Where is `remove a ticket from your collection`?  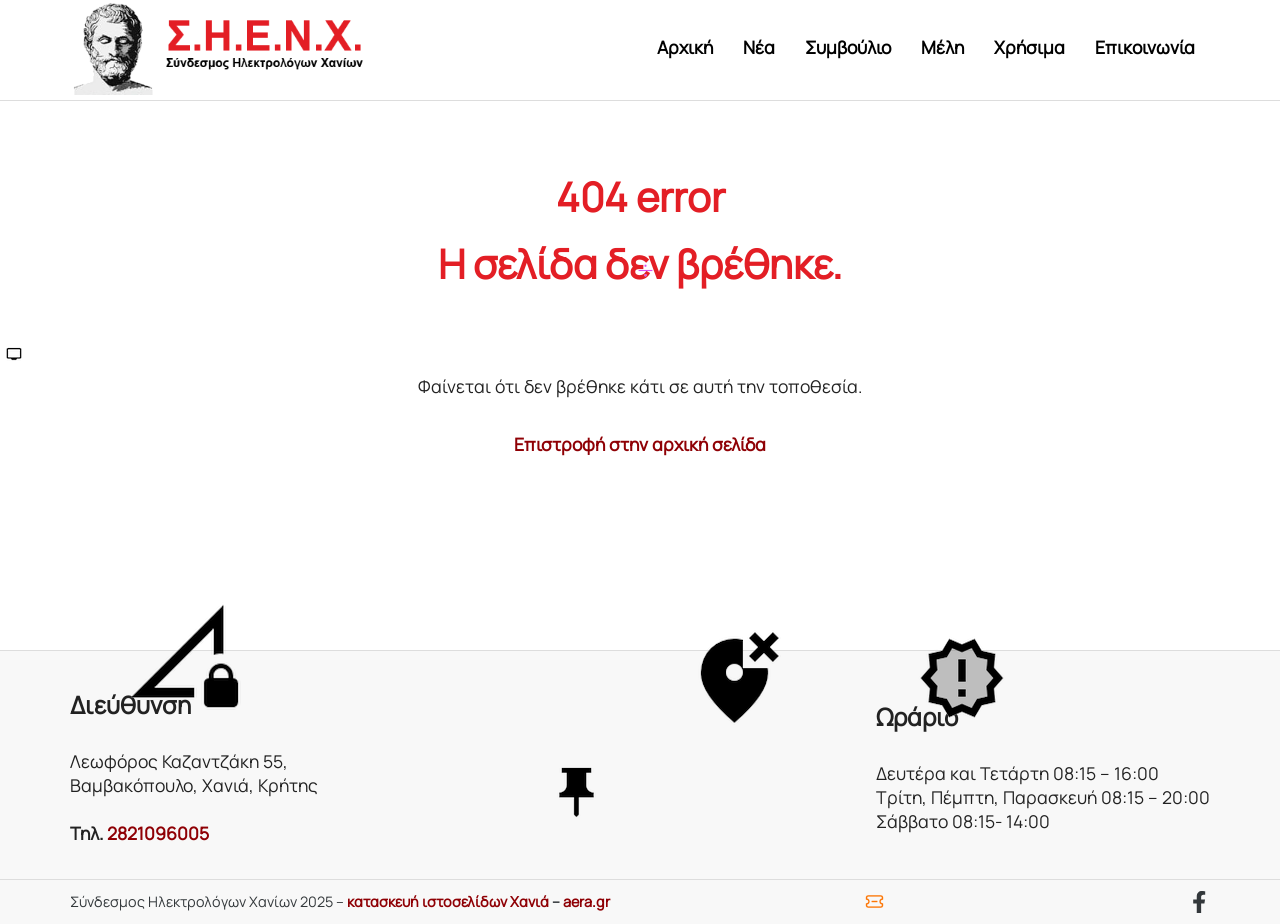 remove a ticket from your collection is located at coordinates (874, 901).